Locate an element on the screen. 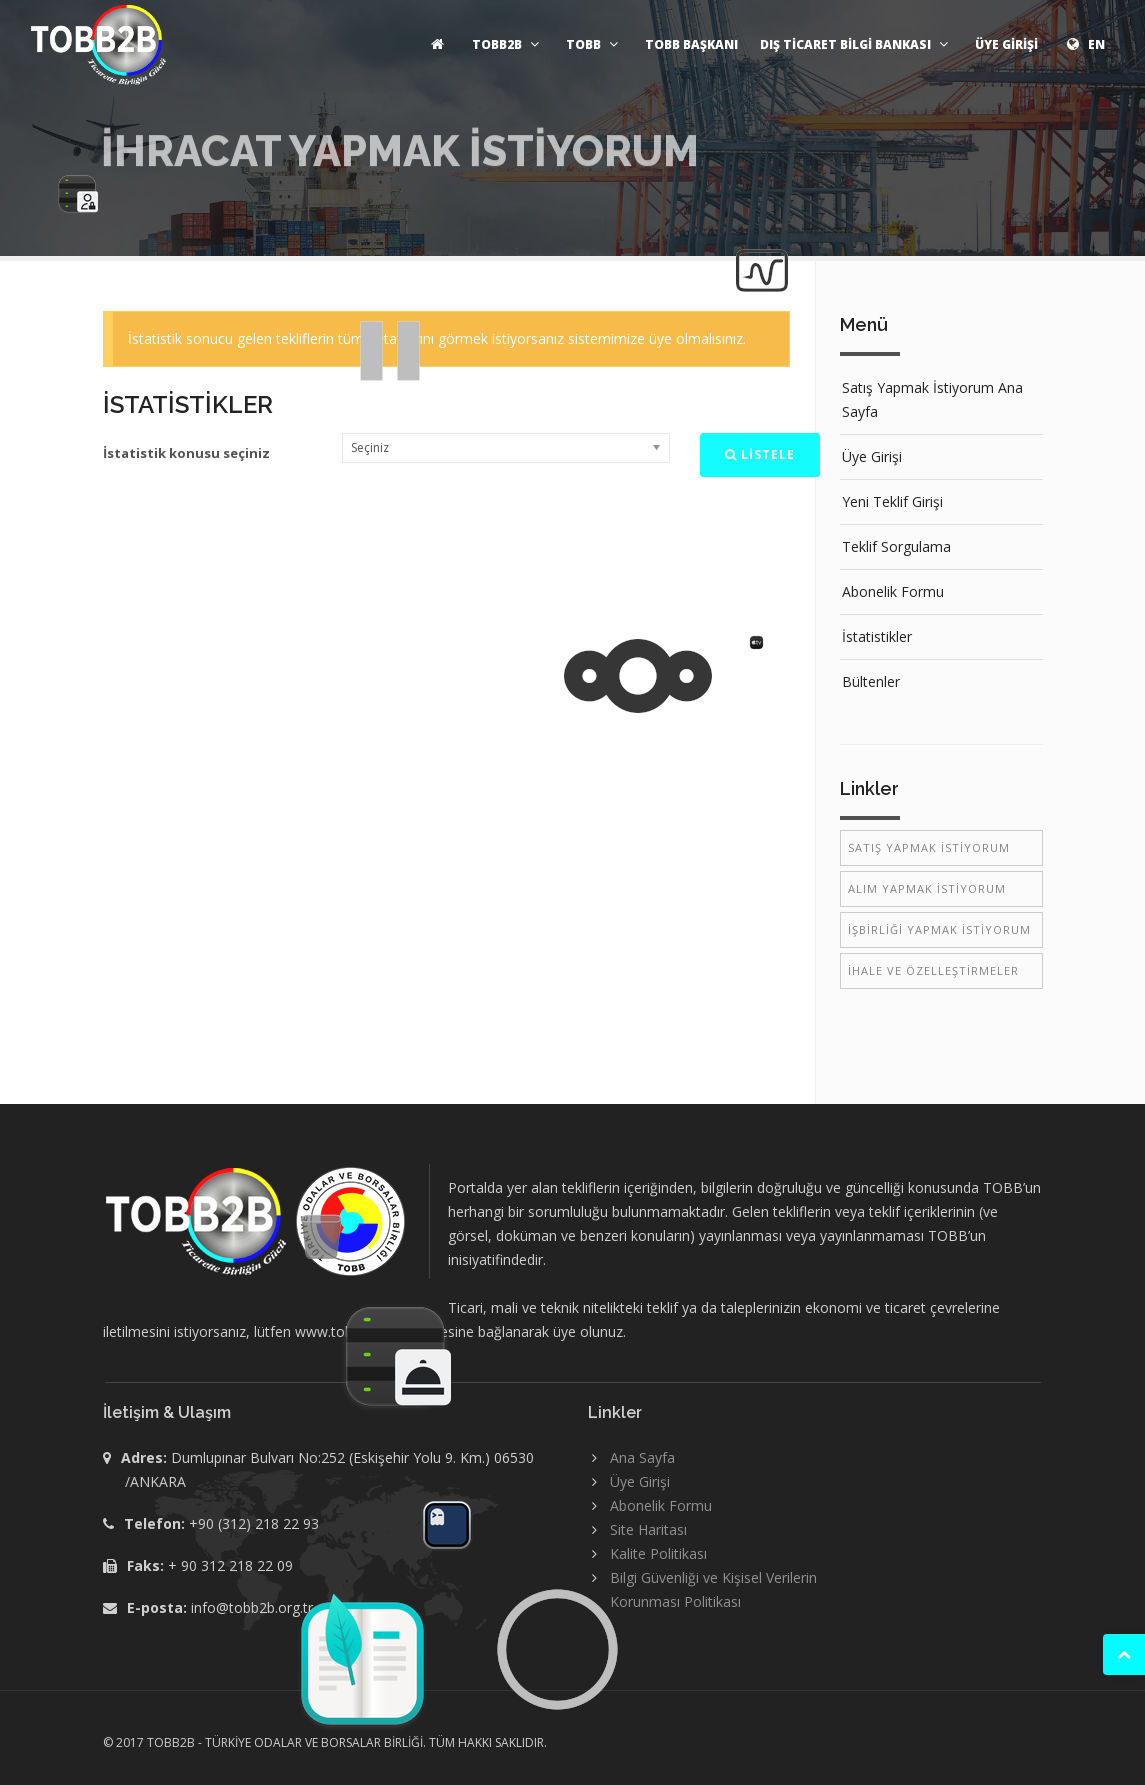 The height and width of the screenshot is (1785, 1145). open foliate e-book reader app is located at coordinates (362, 1663).